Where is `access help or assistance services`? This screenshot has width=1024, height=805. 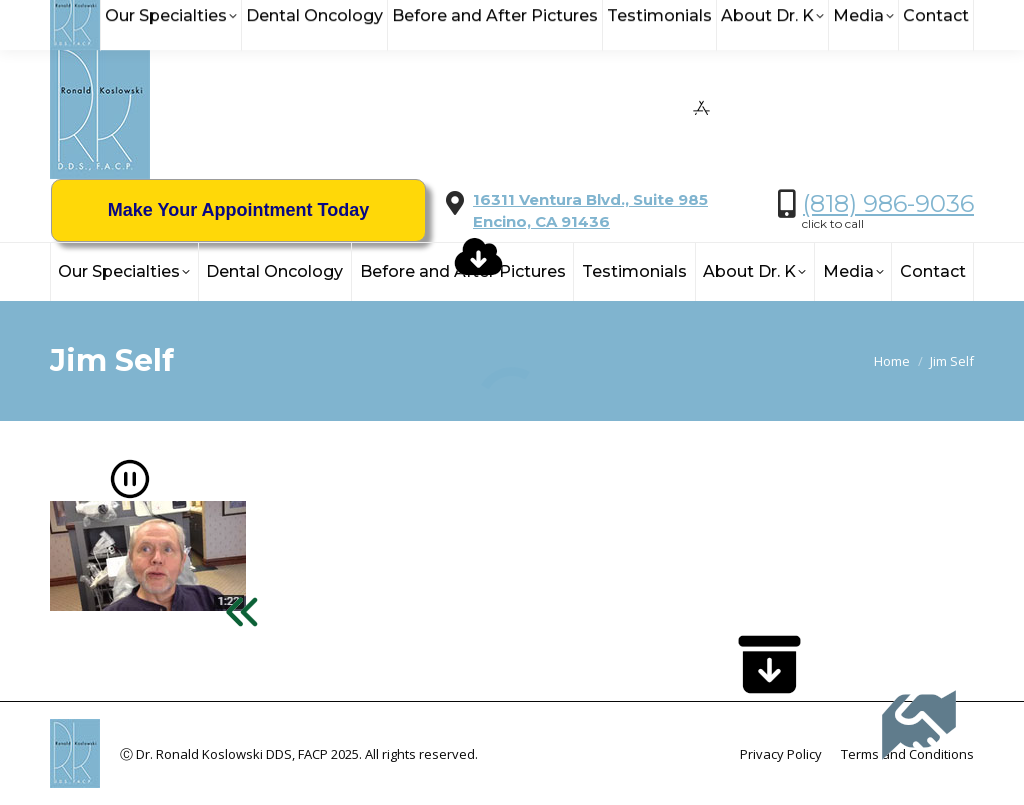
access help or assistance services is located at coordinates (919, 723).